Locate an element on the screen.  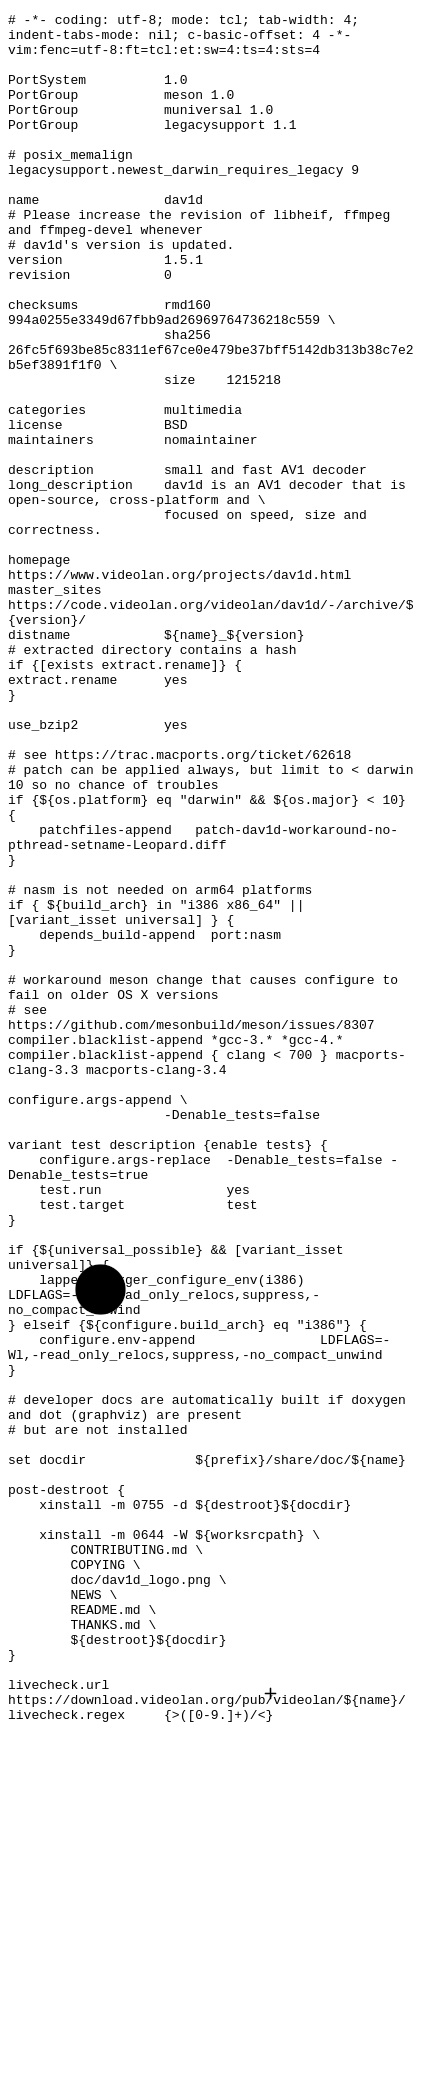
close or dismiss a dialog is located at coordinates (100, 1289).